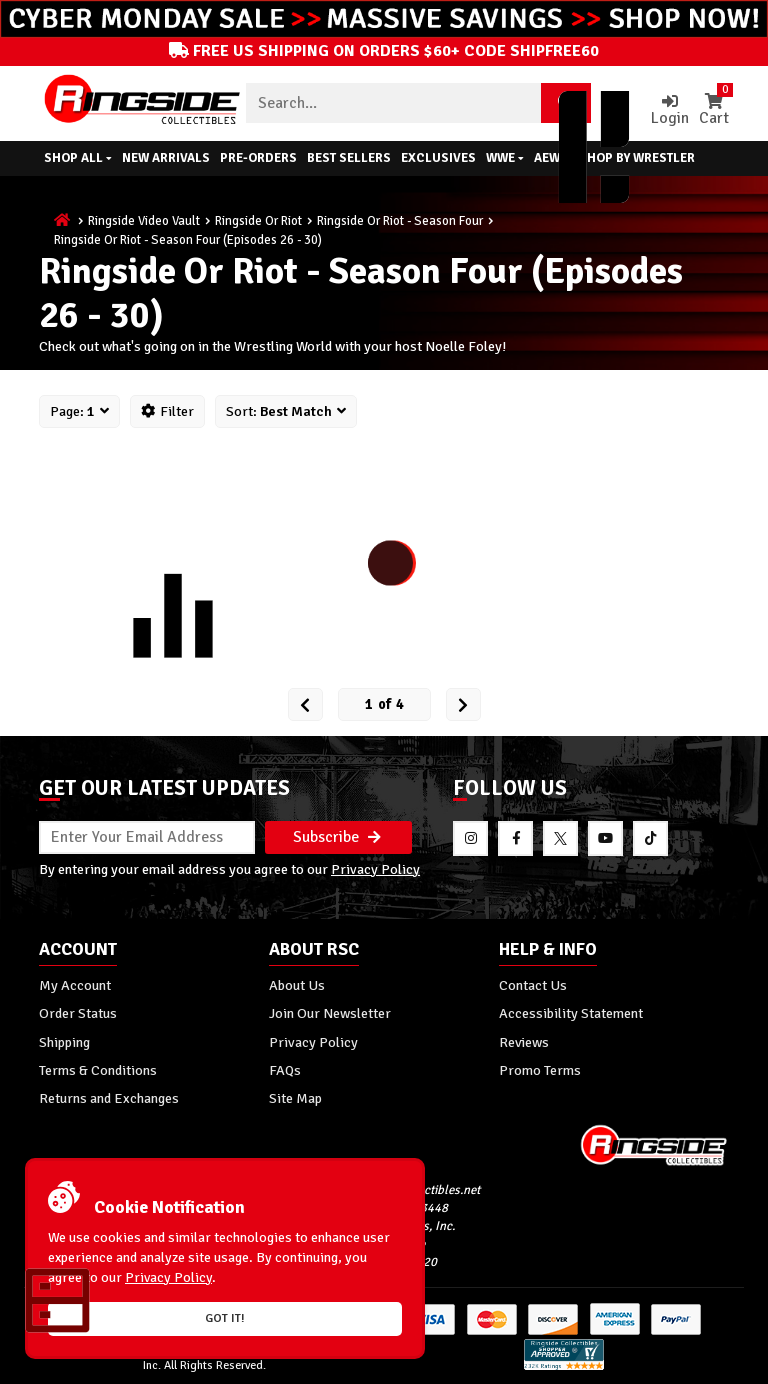 The width and height of the screenshot is (768, 1384). I want to click on access server settings, so click(57, 1300).